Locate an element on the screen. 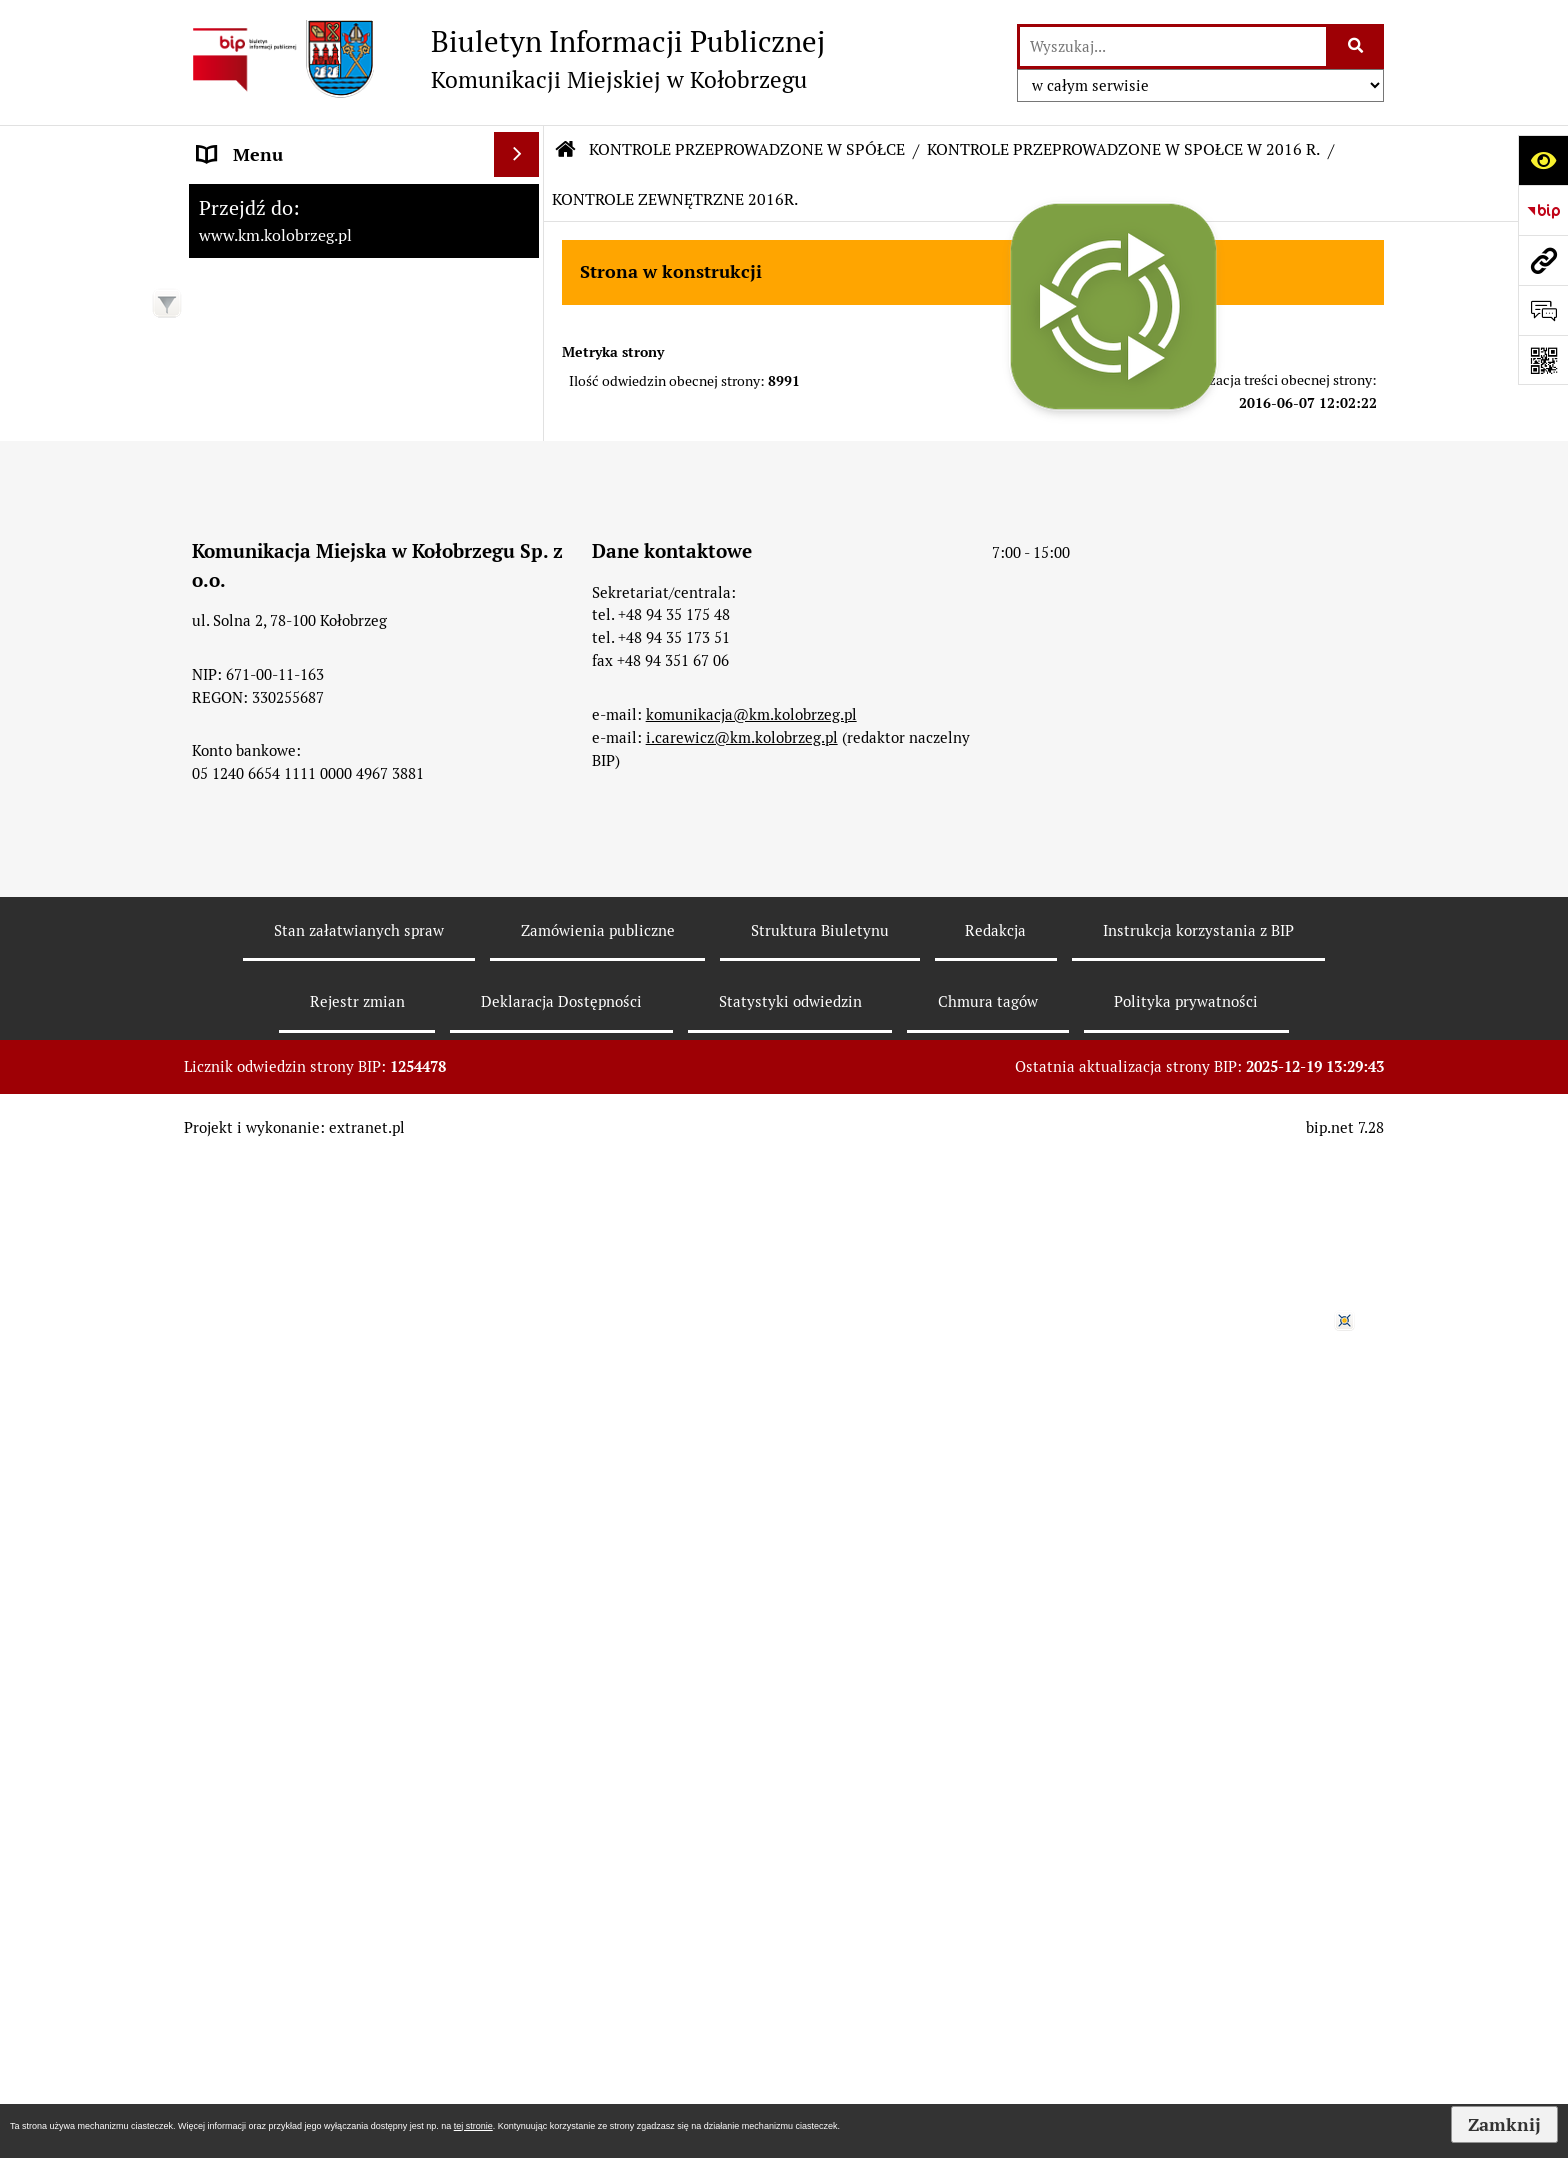  open filter or sorting preferences is located at coordinates (167, 303).